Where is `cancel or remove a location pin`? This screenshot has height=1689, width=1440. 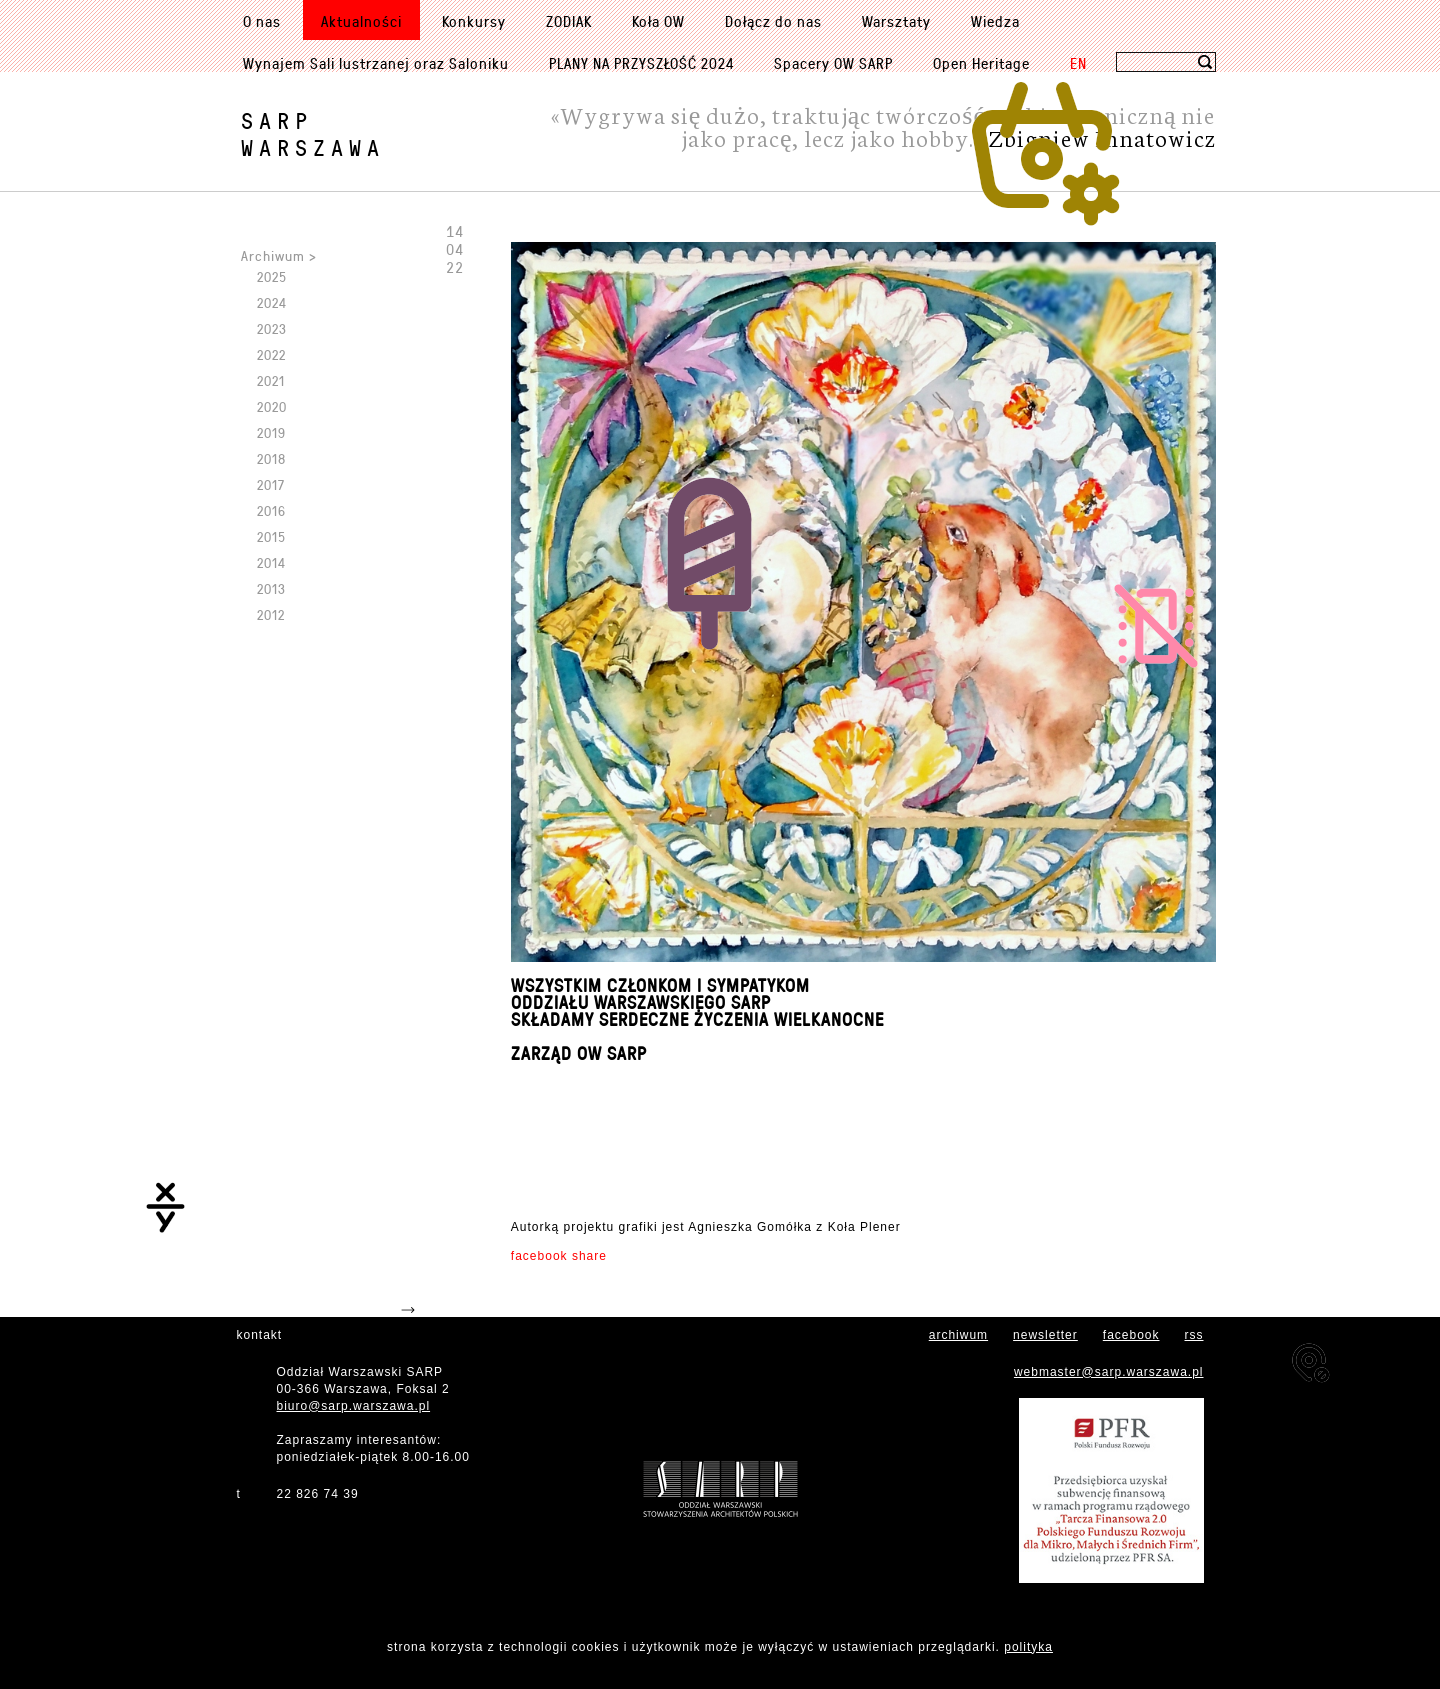 cancel or remove a location pin is located at coordinates (1309, 1362).